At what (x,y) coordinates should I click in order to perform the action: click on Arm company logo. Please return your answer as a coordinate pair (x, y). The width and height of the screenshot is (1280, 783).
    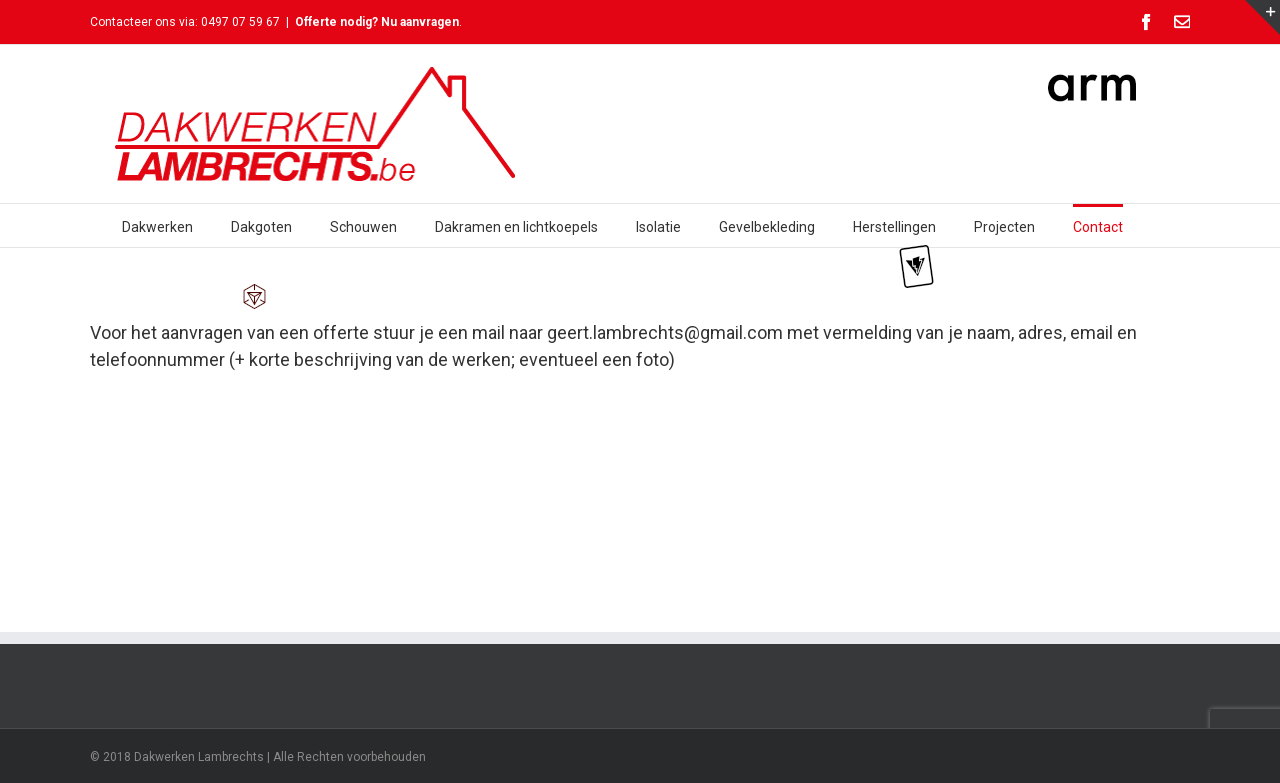
    Looking at the image, I should click on (1092, 88).